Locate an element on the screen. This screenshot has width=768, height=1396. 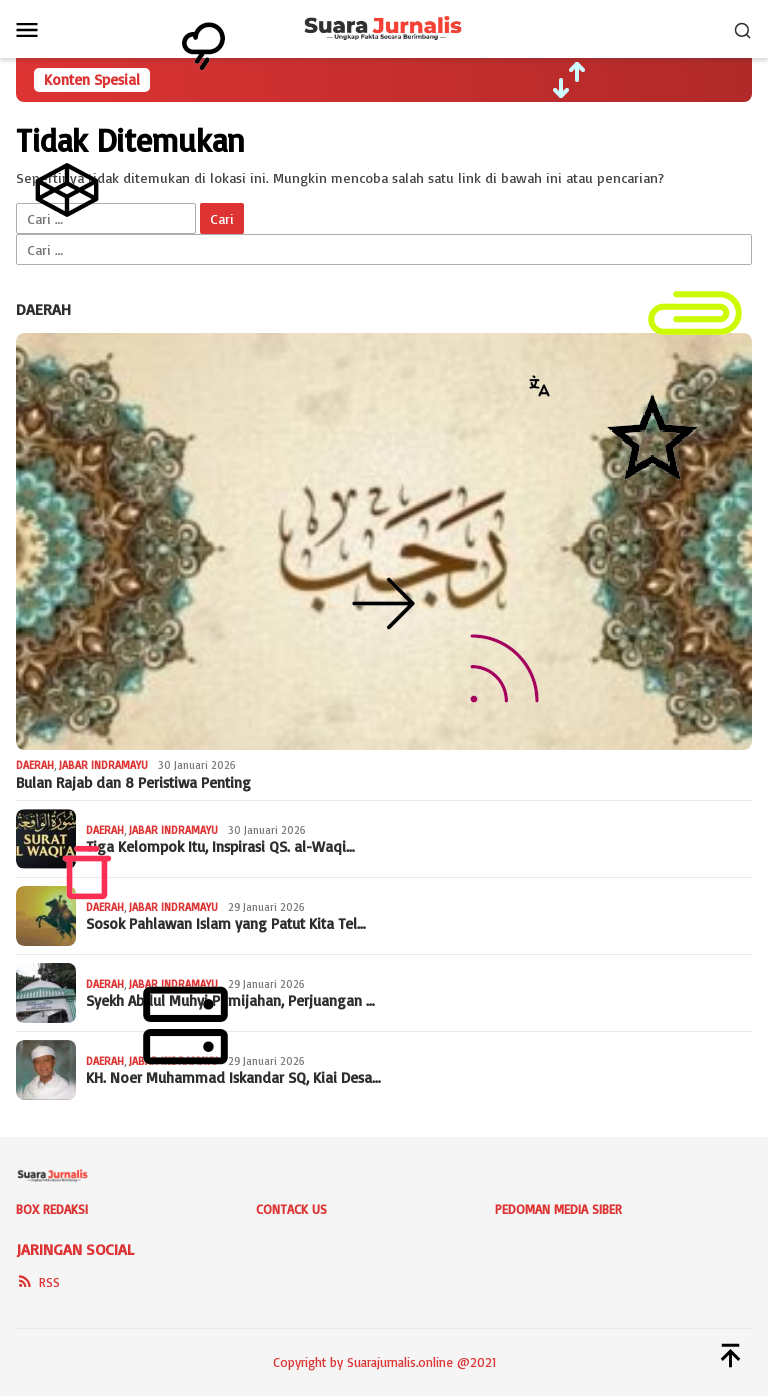
add item to favorites is located at coordinates (652, 439).